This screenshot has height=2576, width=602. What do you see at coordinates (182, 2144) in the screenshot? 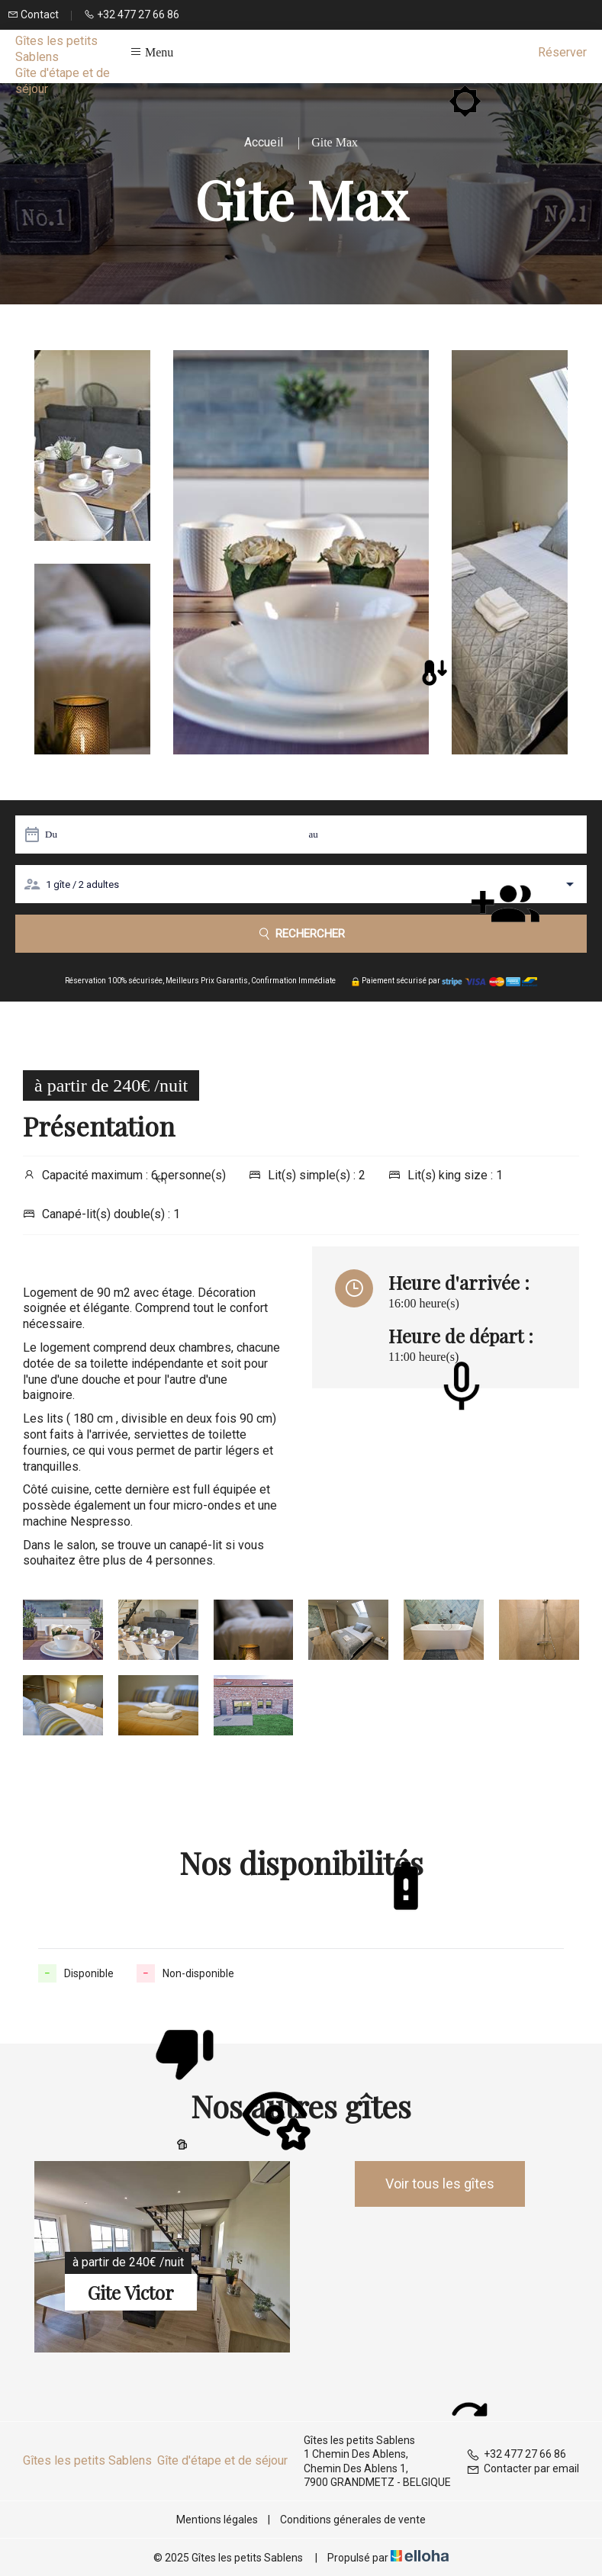
I see `find nearby sports bars or pubs` at bounding box center [182, 2144].